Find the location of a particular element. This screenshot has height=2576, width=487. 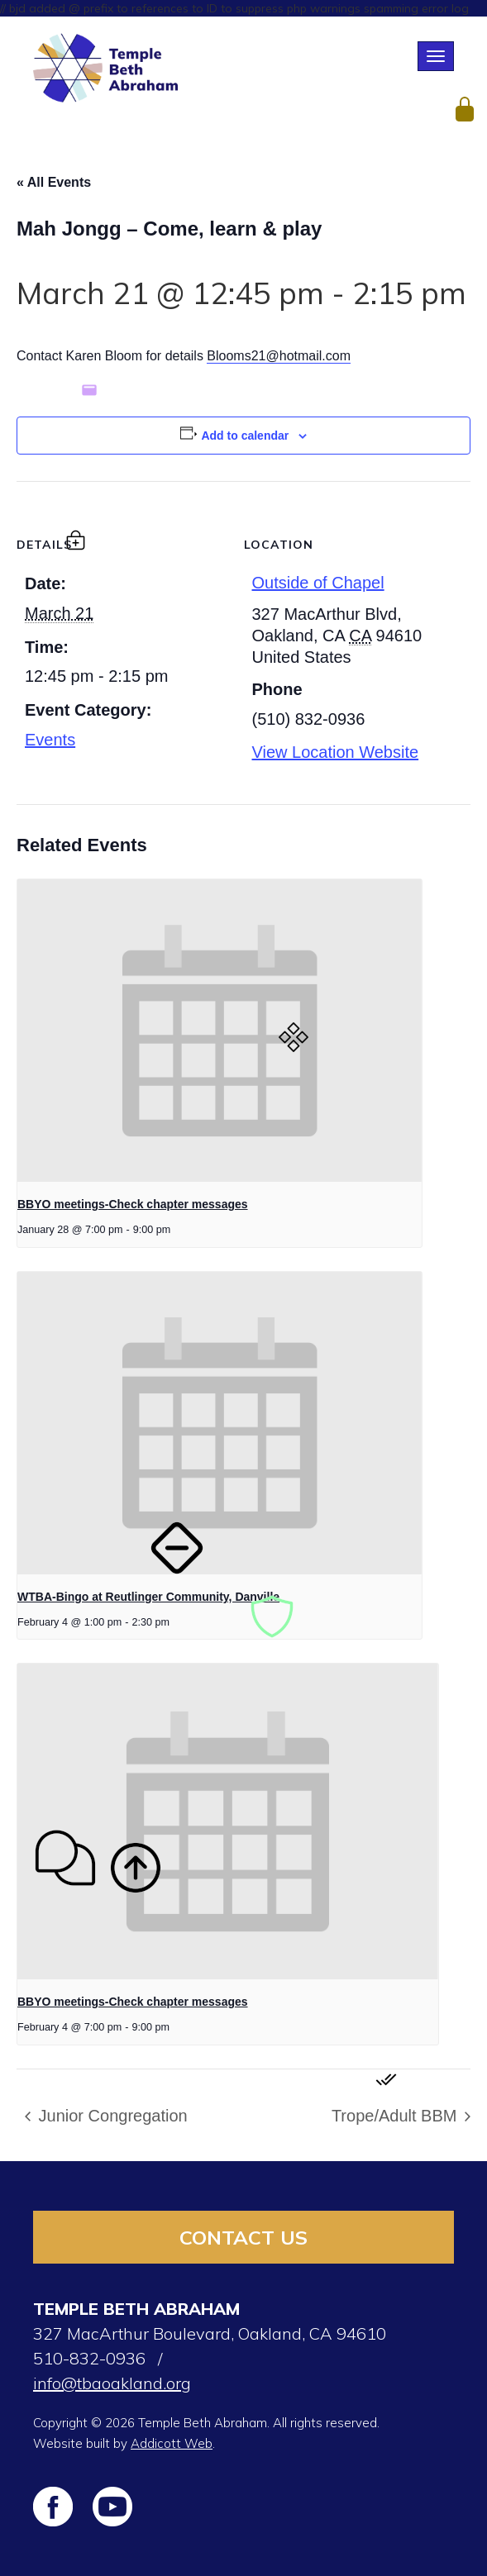

indicates a locked or secured item is located at coordinates (465, 109).